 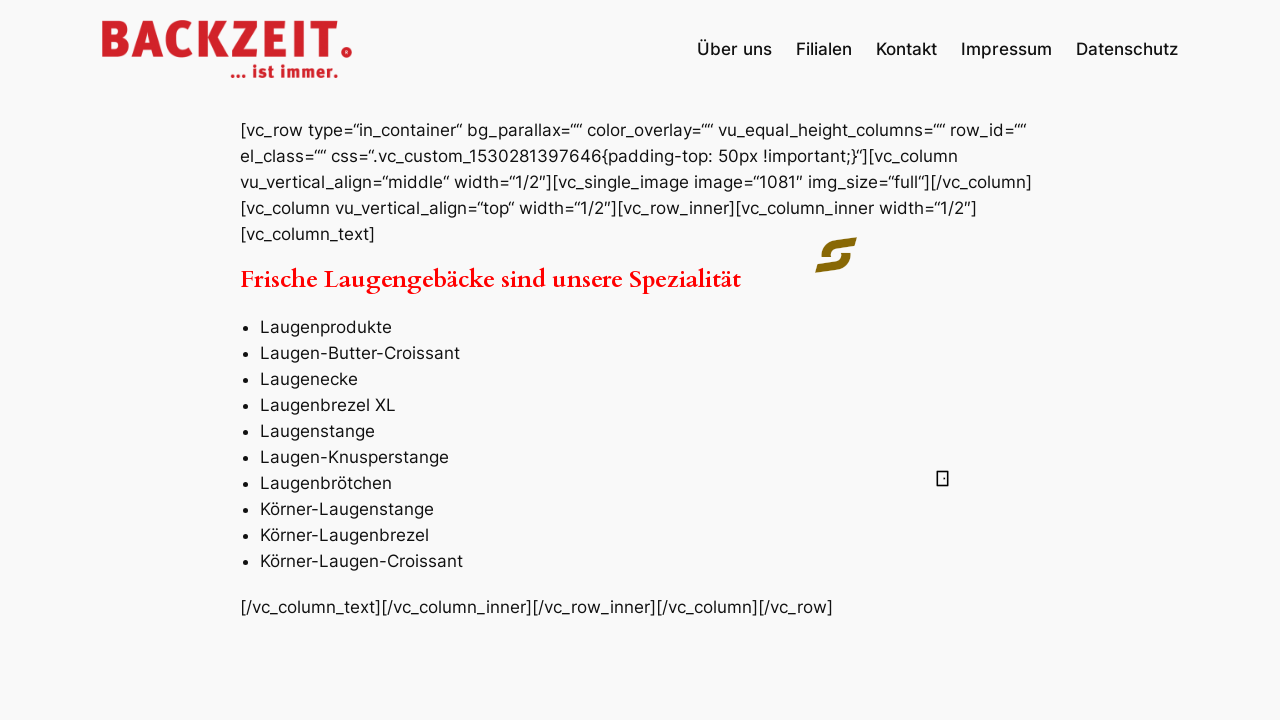 I want to click on exit or log out of the application, so click(x=942, y=478).